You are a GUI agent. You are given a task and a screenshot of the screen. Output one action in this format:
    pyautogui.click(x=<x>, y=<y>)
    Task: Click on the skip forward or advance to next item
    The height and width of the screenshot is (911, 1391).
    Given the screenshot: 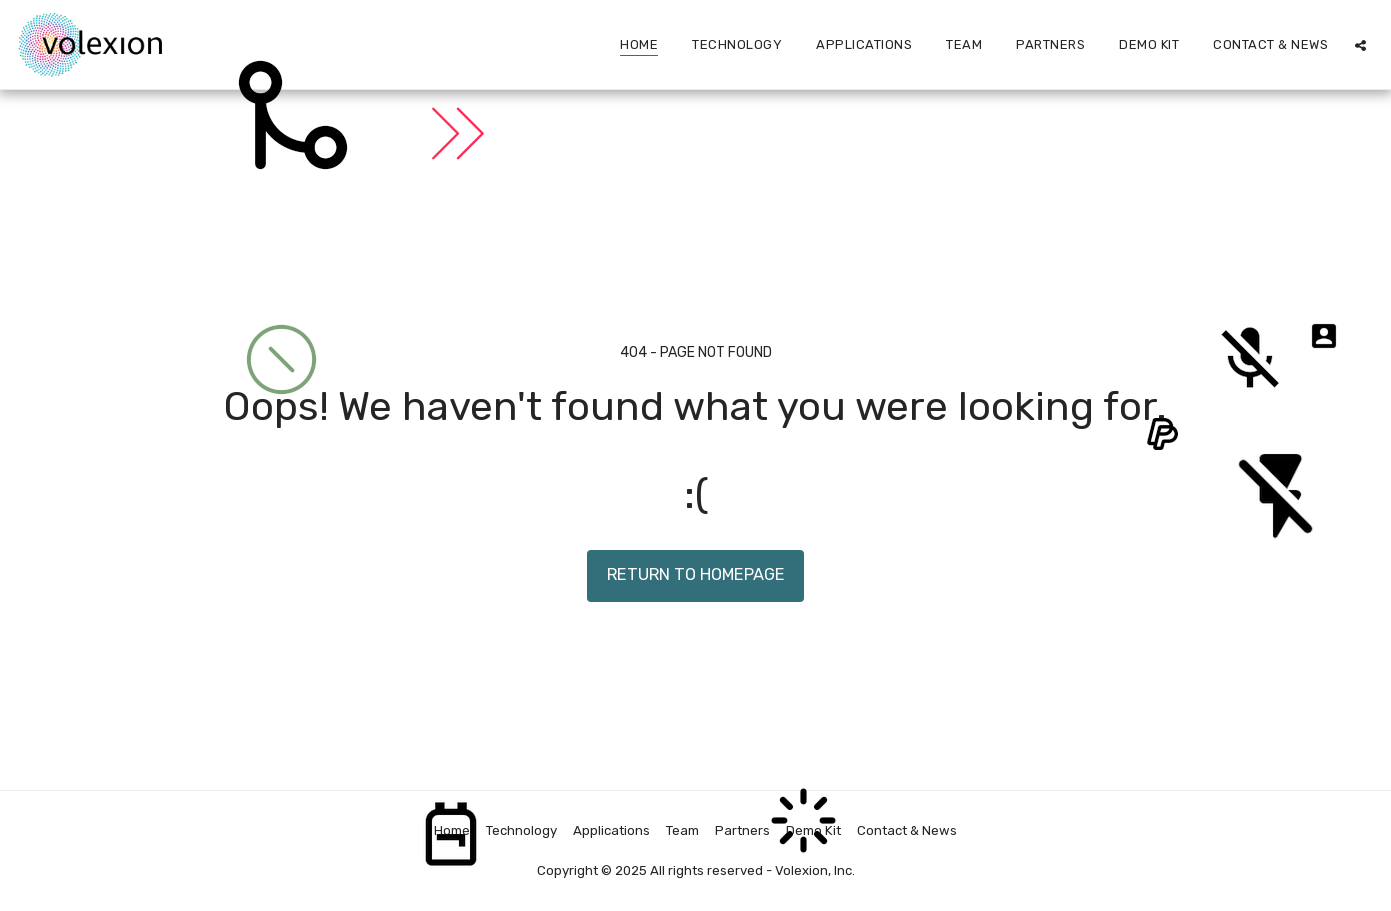 What is the action you would take?
    pyautogui.click(x=455, y=133)
    